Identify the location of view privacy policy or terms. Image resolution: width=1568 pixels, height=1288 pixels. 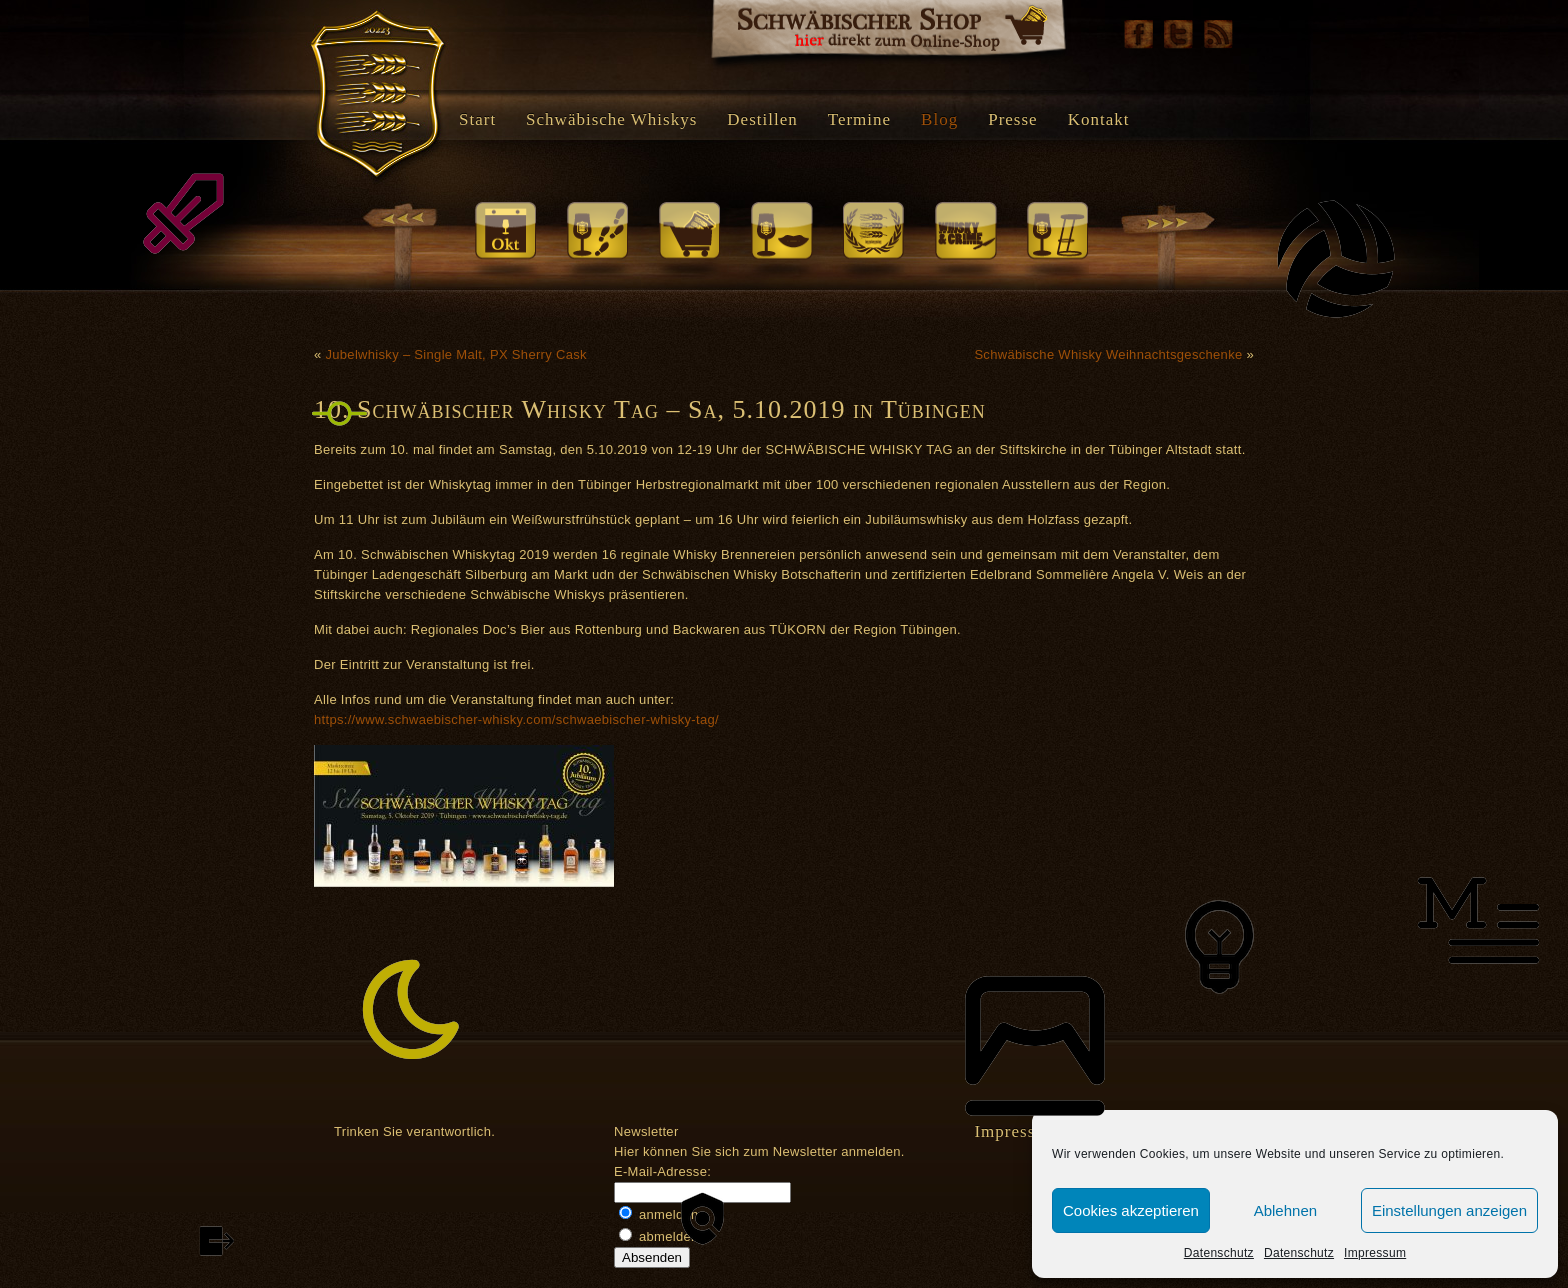
(702, 1218).